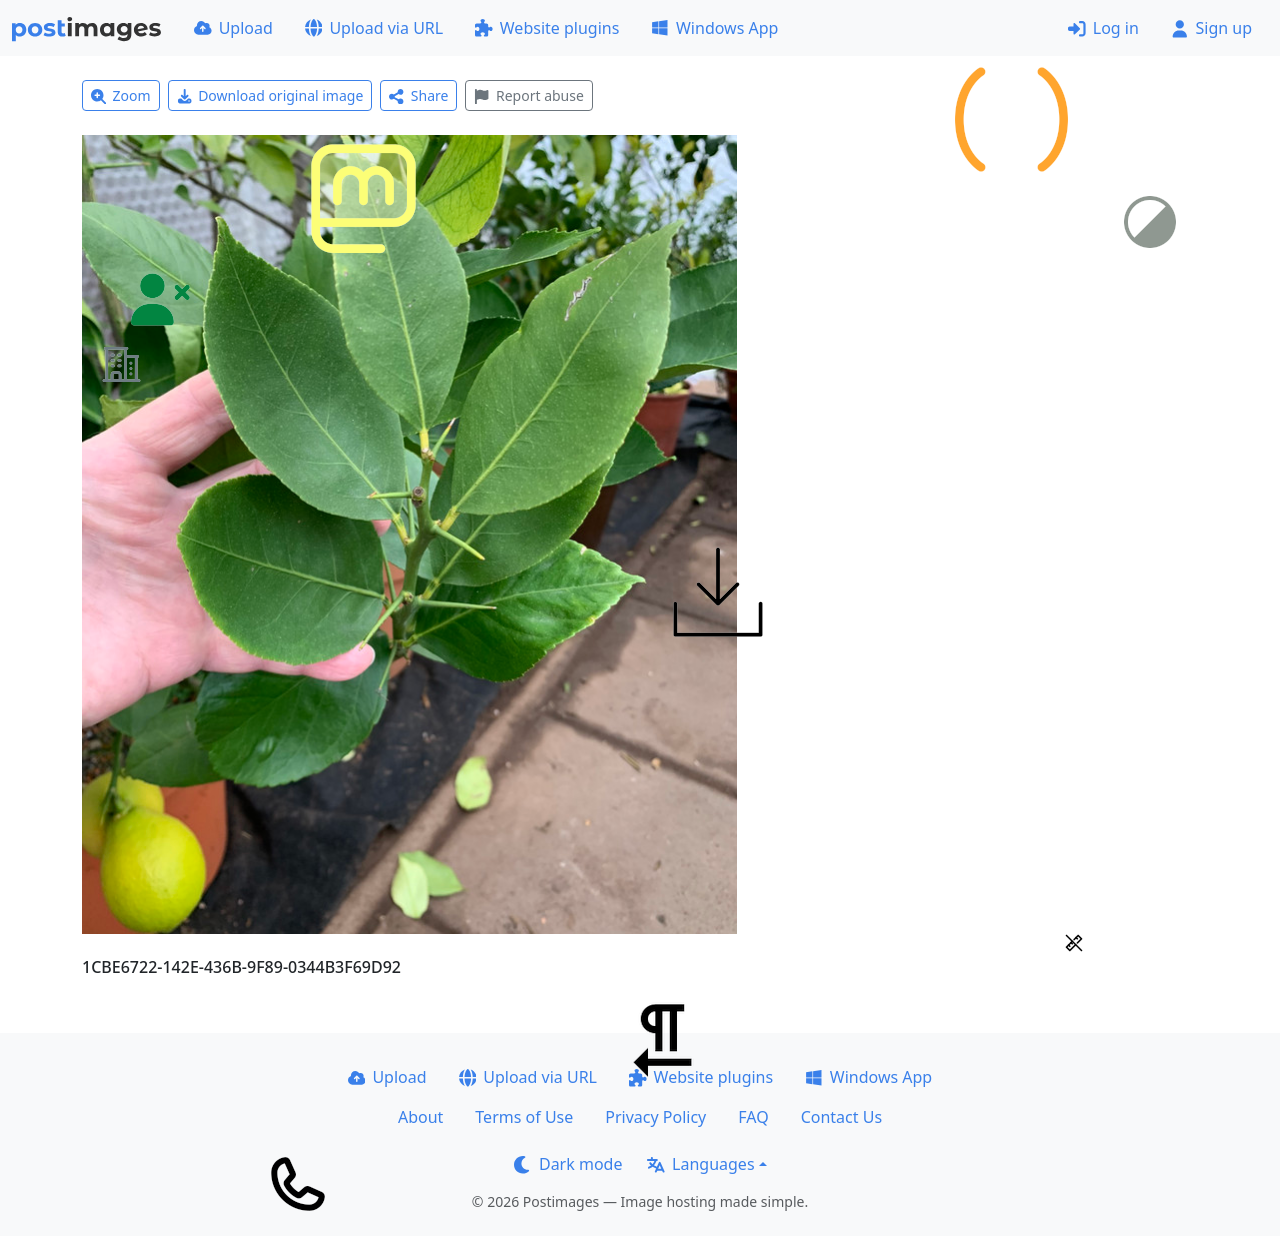 The width and height of the screenshot is (1280, 1236). Describe the element at coordinates (662, 1040) in the screenshot. I see `switch text direction to right-to-left` at that location.